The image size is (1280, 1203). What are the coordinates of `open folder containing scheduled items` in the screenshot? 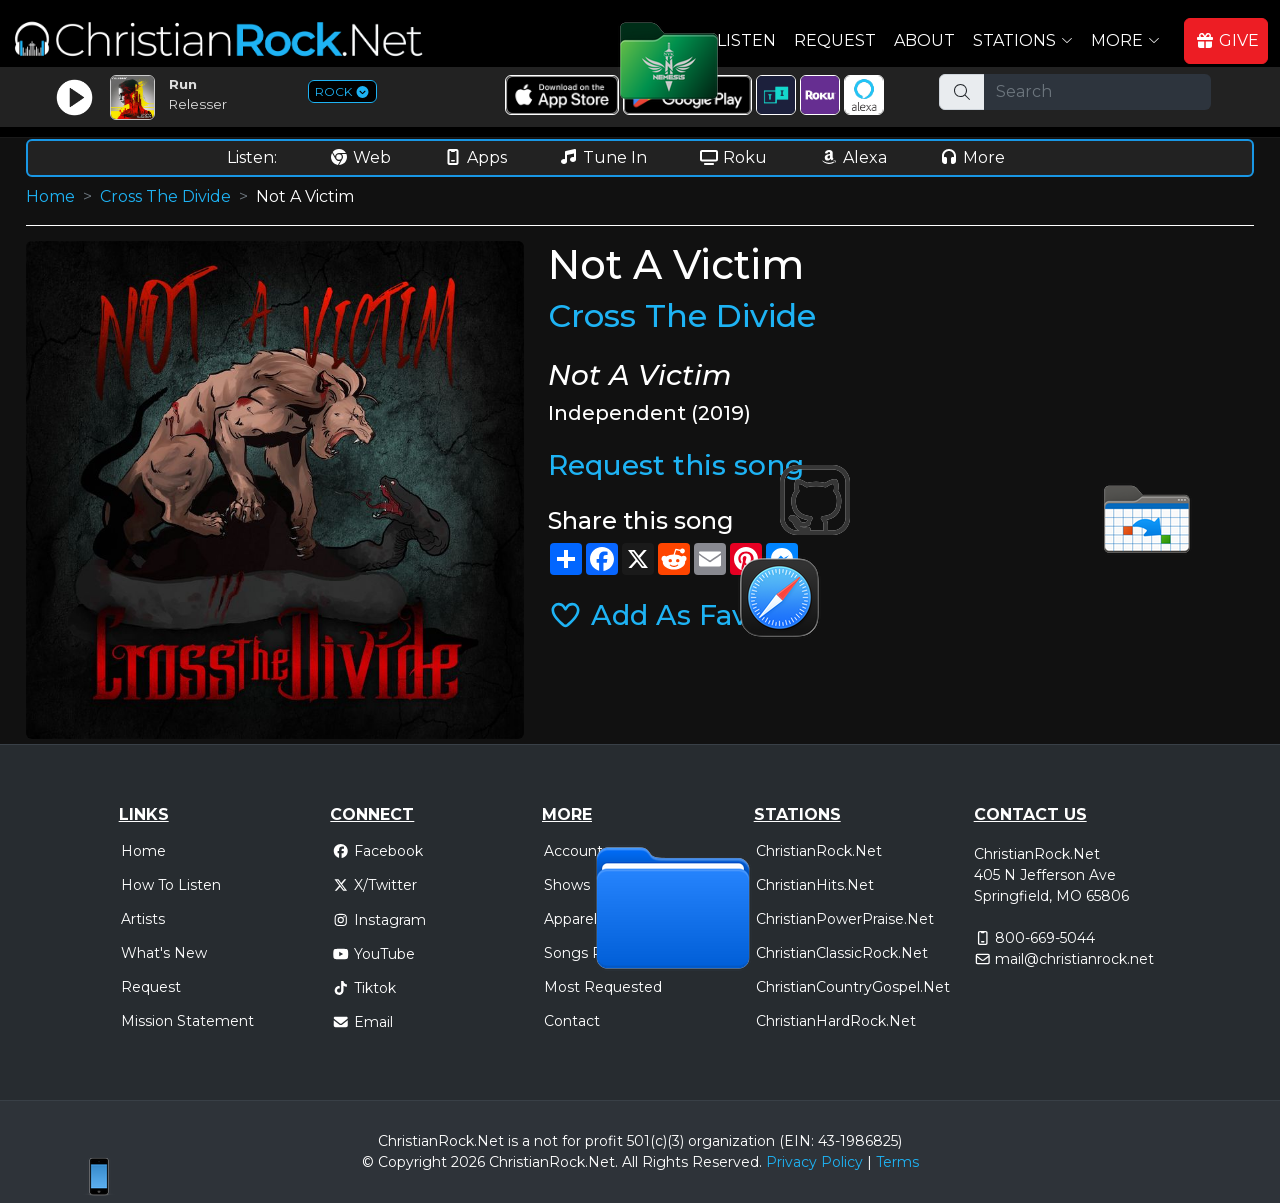 It's located at (1146, 521).